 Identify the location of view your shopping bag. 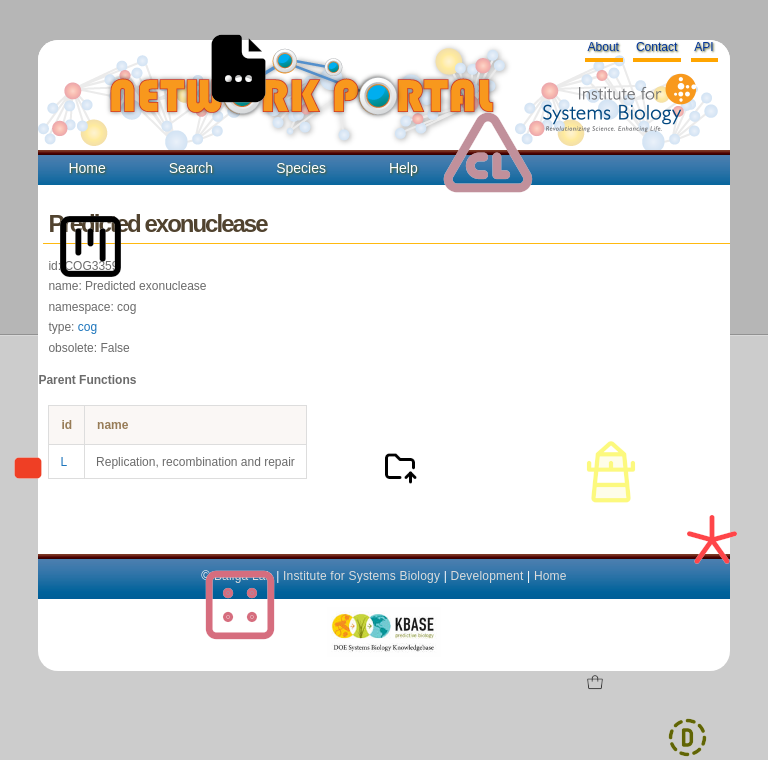
(595, 683).